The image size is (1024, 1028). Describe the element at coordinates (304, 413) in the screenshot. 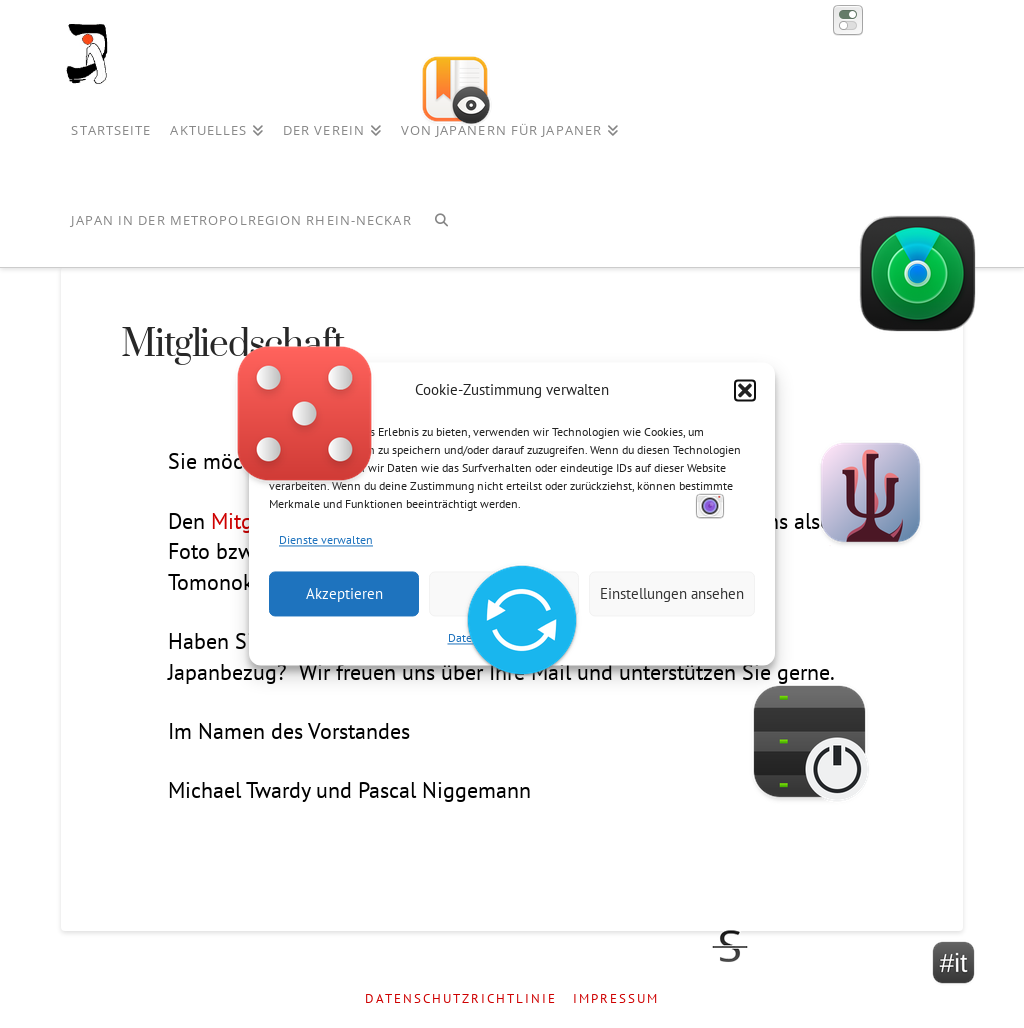

I see `open tali dice game app` at that location.